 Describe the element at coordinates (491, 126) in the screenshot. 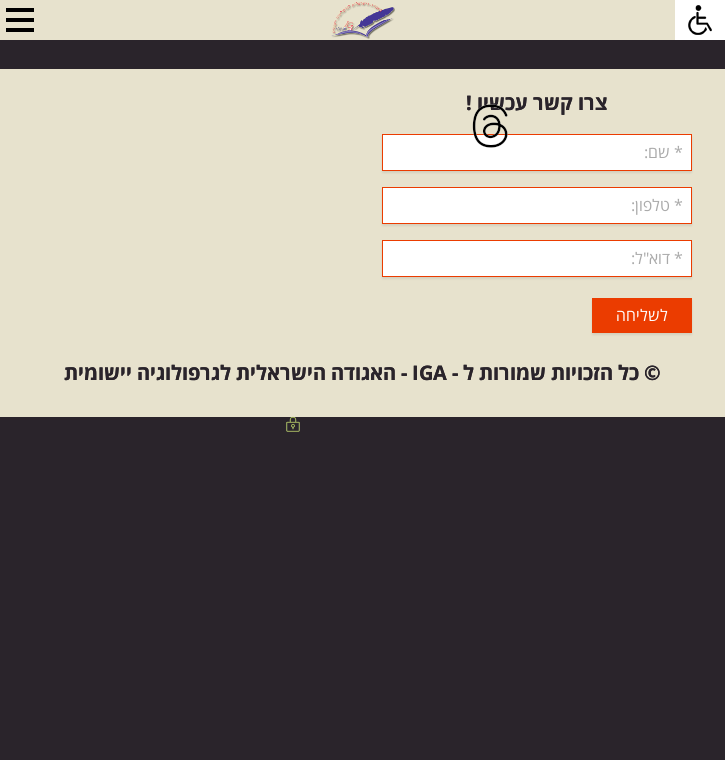

I see `open the Threads app` at that location.